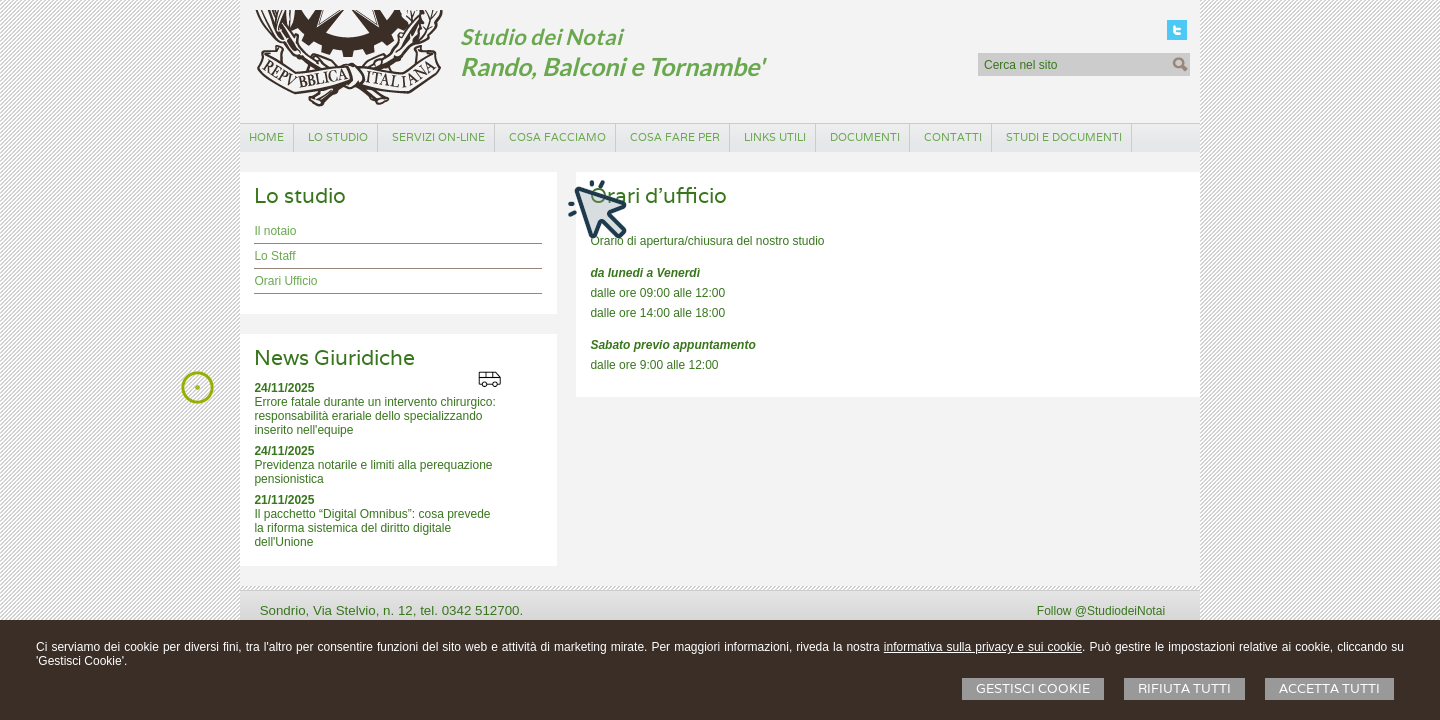  I want to click on enable focus or concentration mode, so click(197, 387).